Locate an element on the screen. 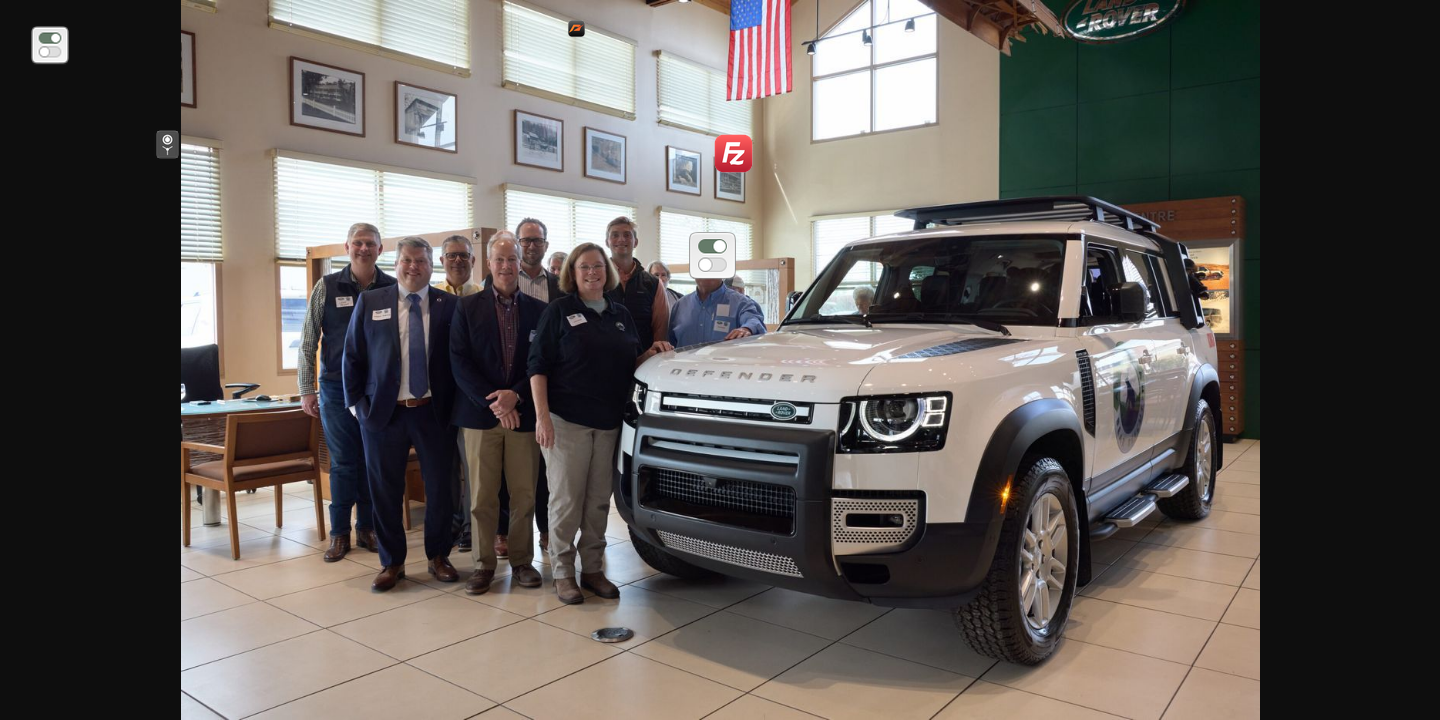 This screenshot has width=1440, height=720. open gnome tweaks to customize desktop settings is located at coordinates (50, 45).